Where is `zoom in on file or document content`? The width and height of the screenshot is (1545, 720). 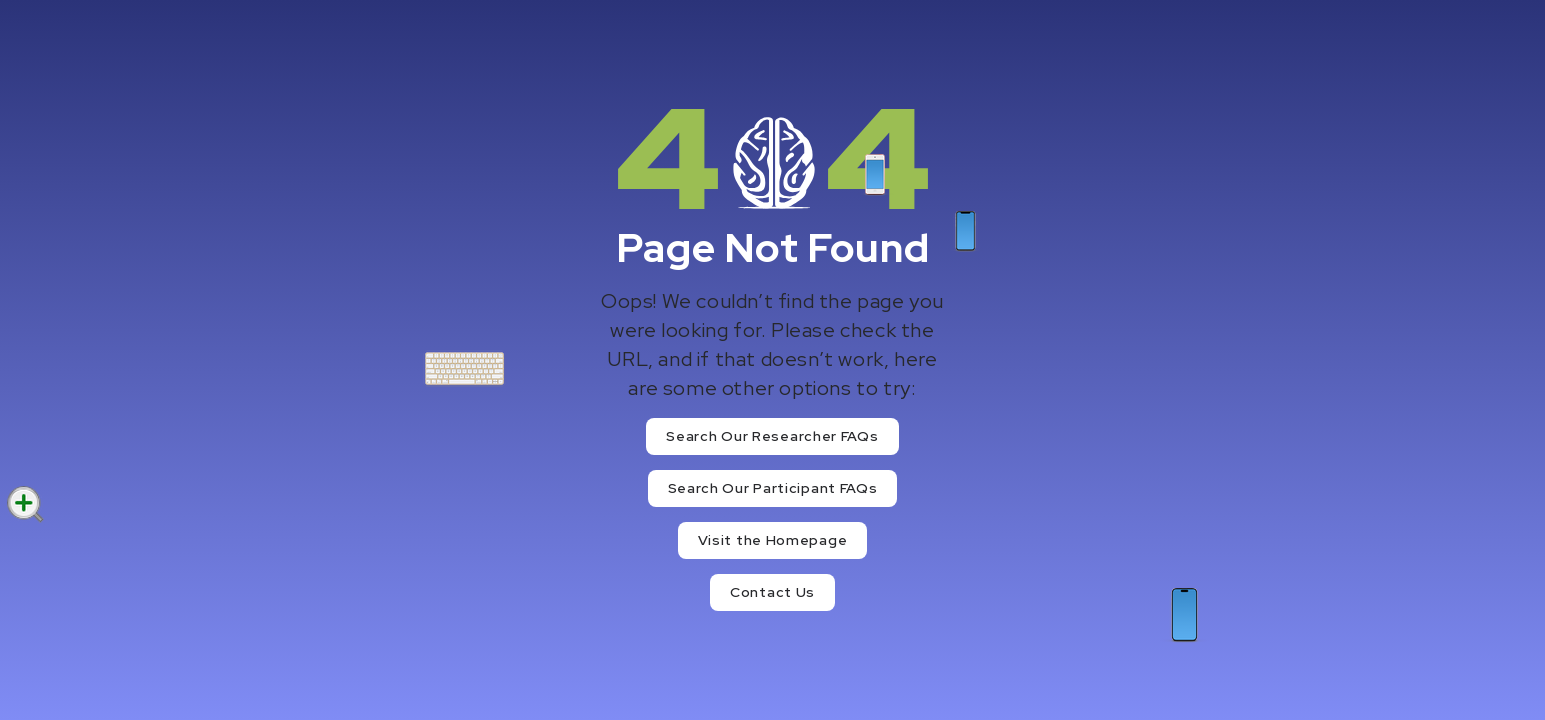
zoom in on file or document content is located at coordinates (25, 504).